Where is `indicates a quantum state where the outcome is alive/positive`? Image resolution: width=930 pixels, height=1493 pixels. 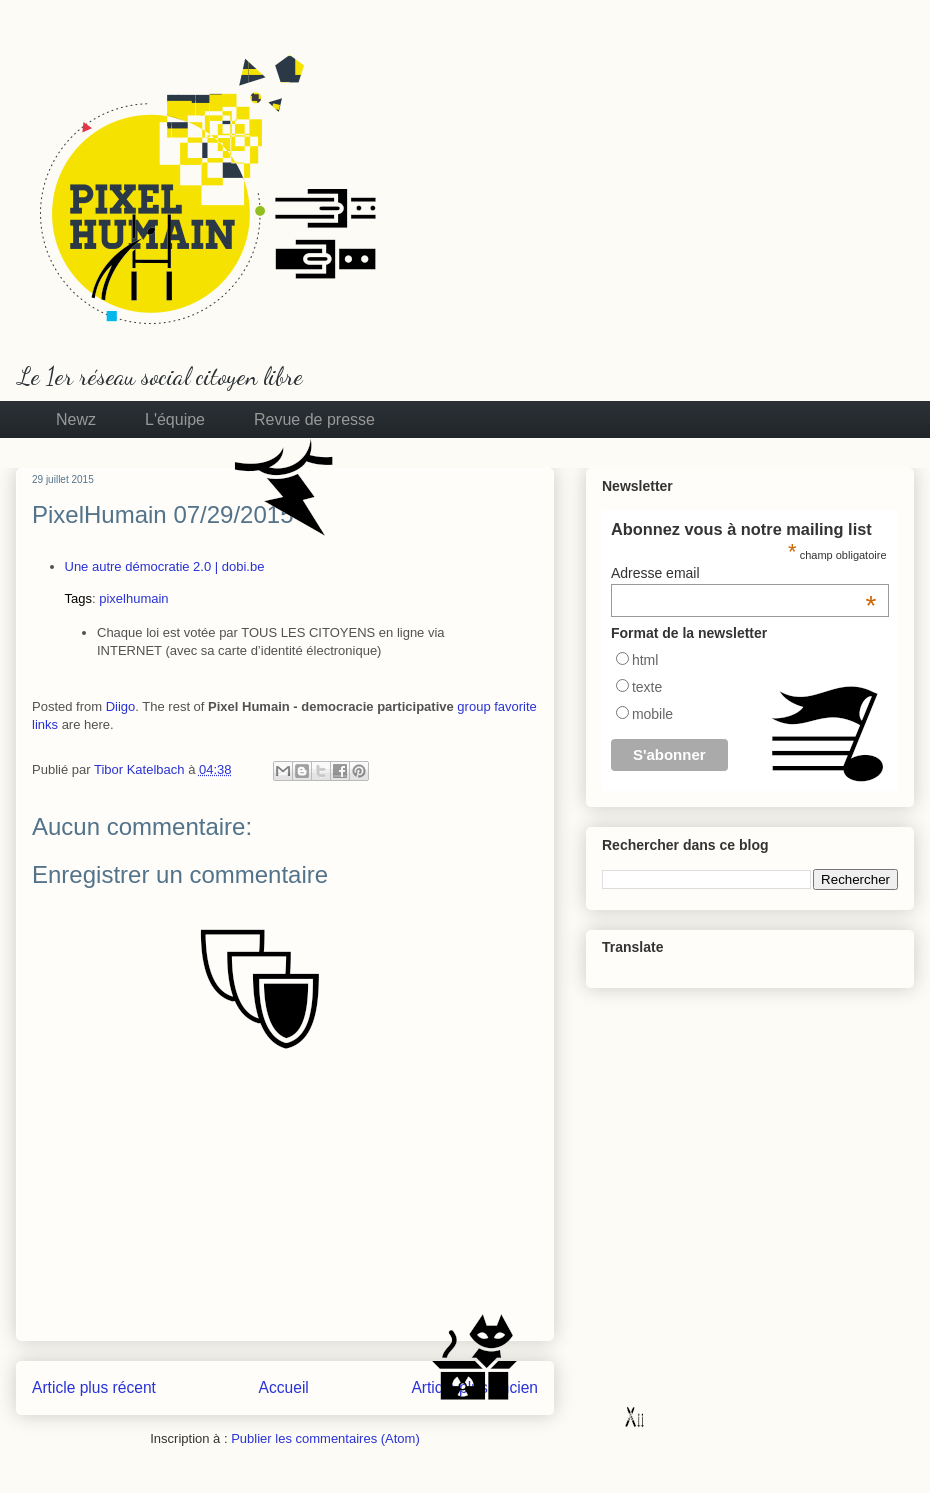
indicates a quantum state where the outcome is alive/positive is located at coordinates (474, 1357).